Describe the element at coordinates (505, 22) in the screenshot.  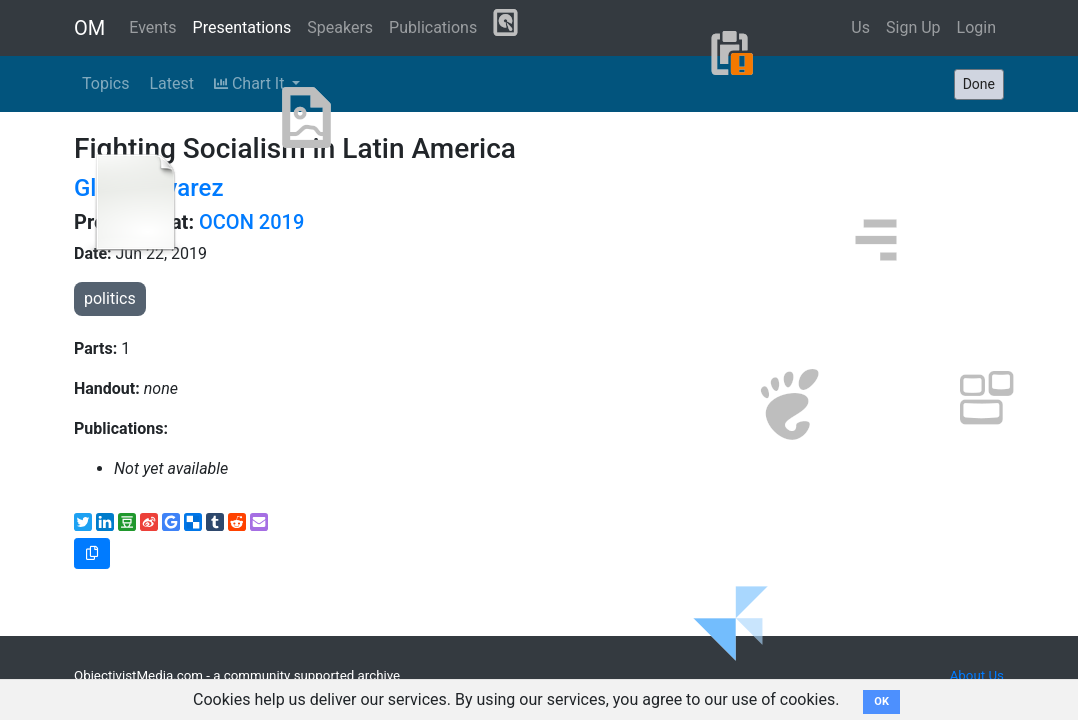
I see `access firewire hard drive` at that location.